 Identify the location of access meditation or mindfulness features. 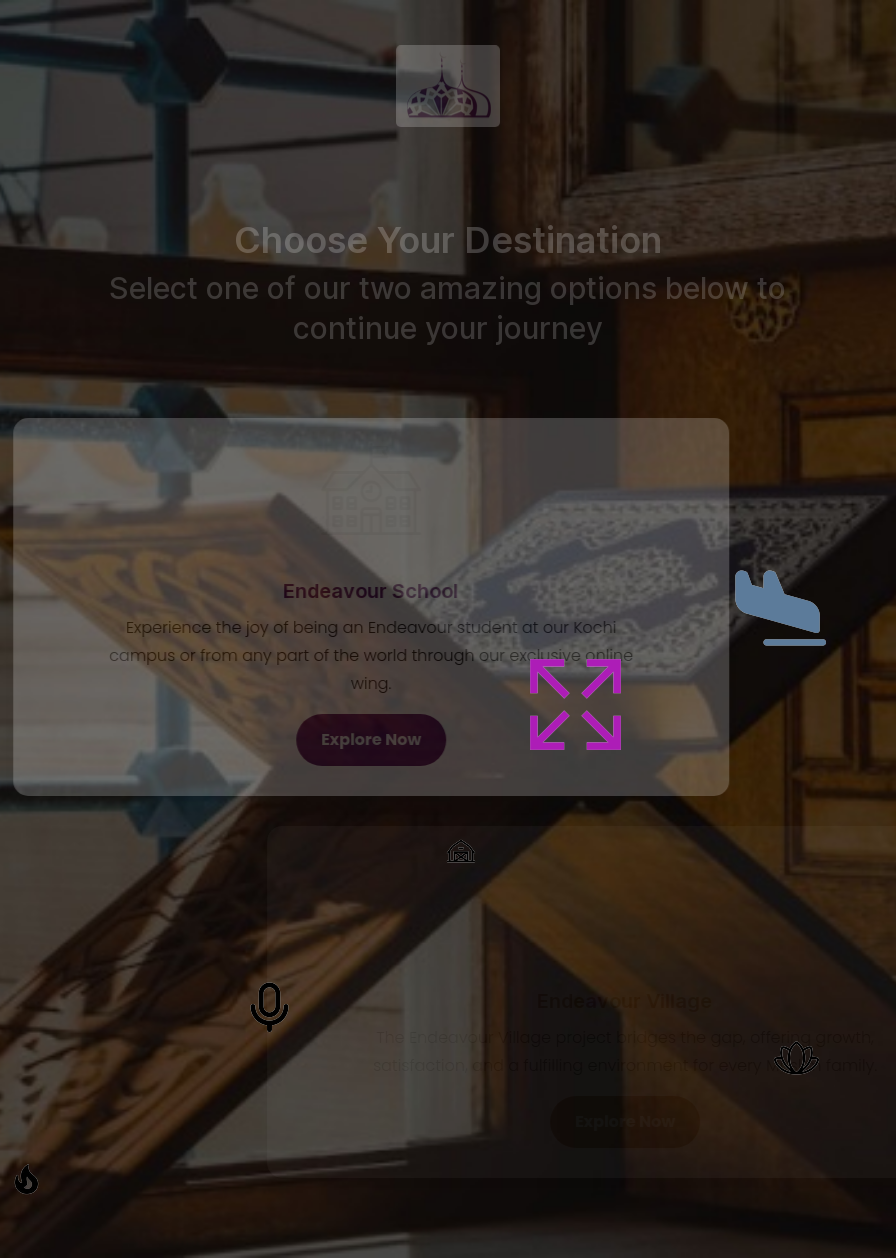
(796, 1059).